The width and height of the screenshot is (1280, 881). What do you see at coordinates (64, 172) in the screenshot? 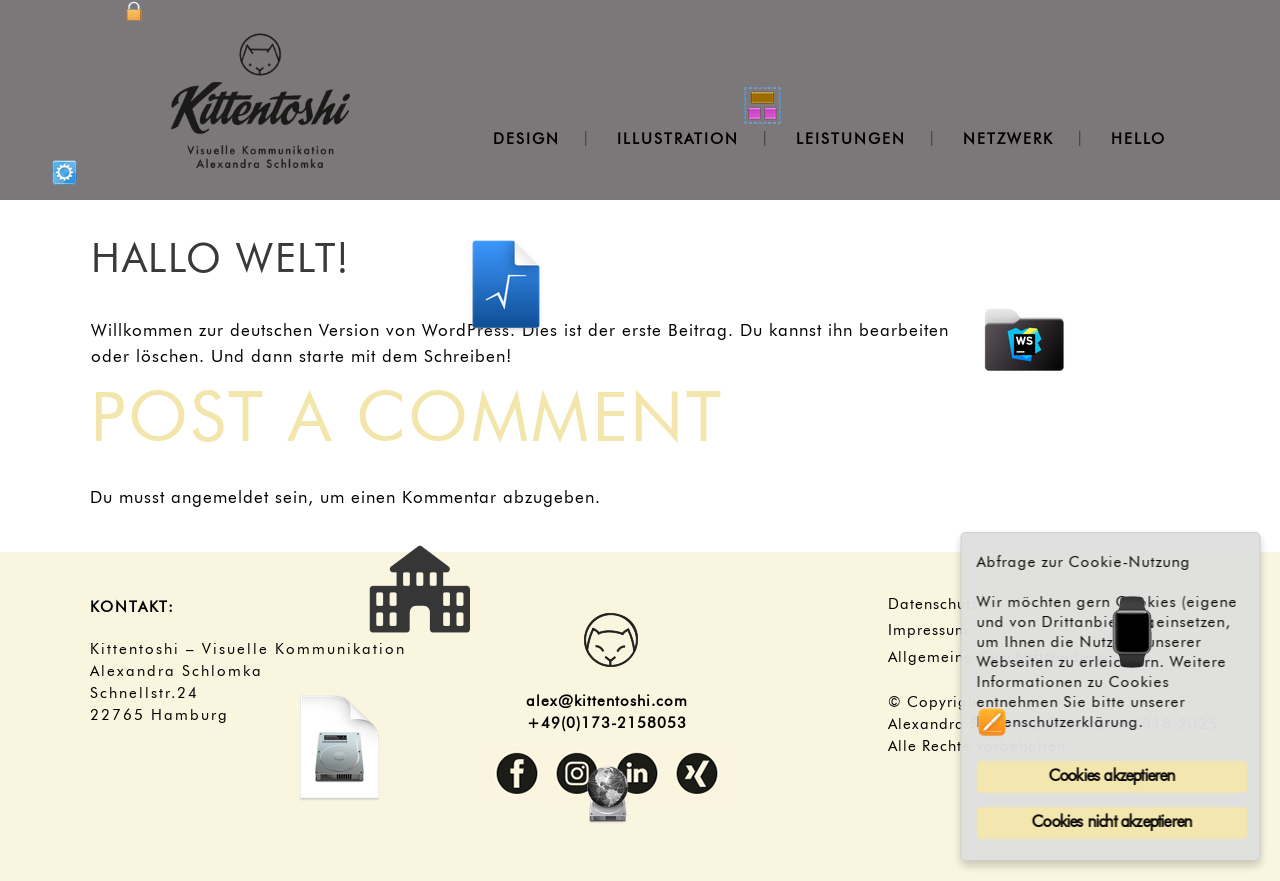
I see `windows executable file (.exe)` at bounding box center [64, 172].